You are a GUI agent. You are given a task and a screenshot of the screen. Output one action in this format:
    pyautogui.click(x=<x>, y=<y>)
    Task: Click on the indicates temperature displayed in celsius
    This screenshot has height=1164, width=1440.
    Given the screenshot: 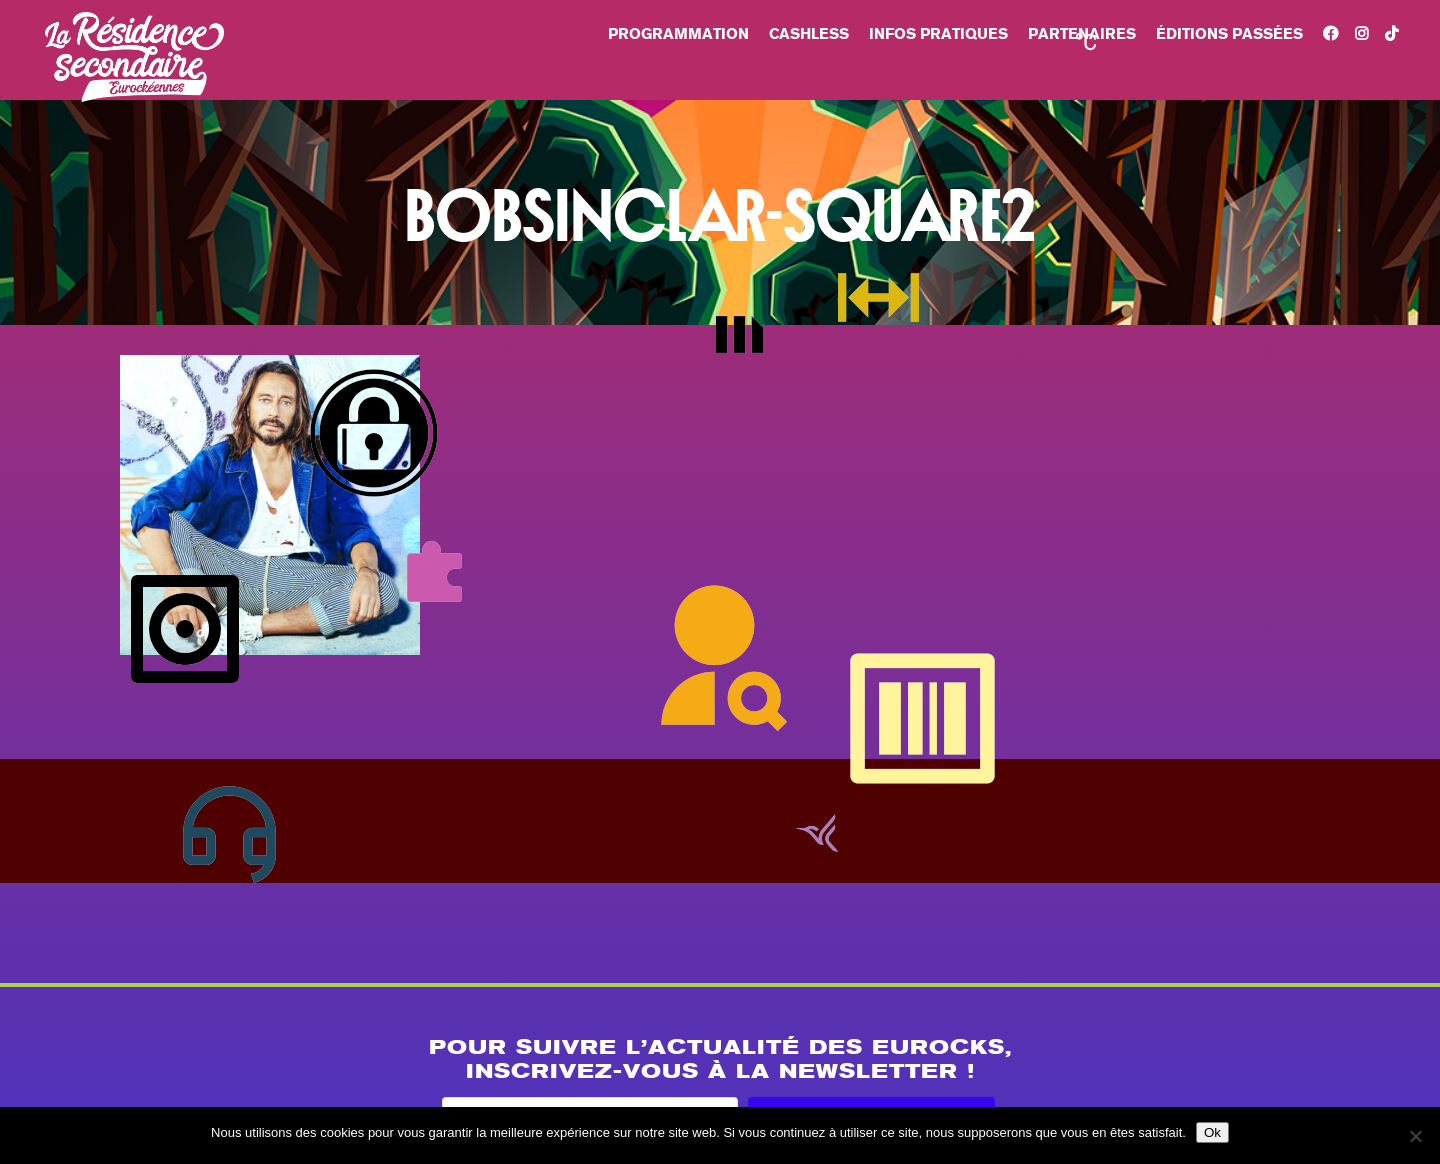 What is the action you would take?
    pyautogui.click(x=1086, y=41)
    